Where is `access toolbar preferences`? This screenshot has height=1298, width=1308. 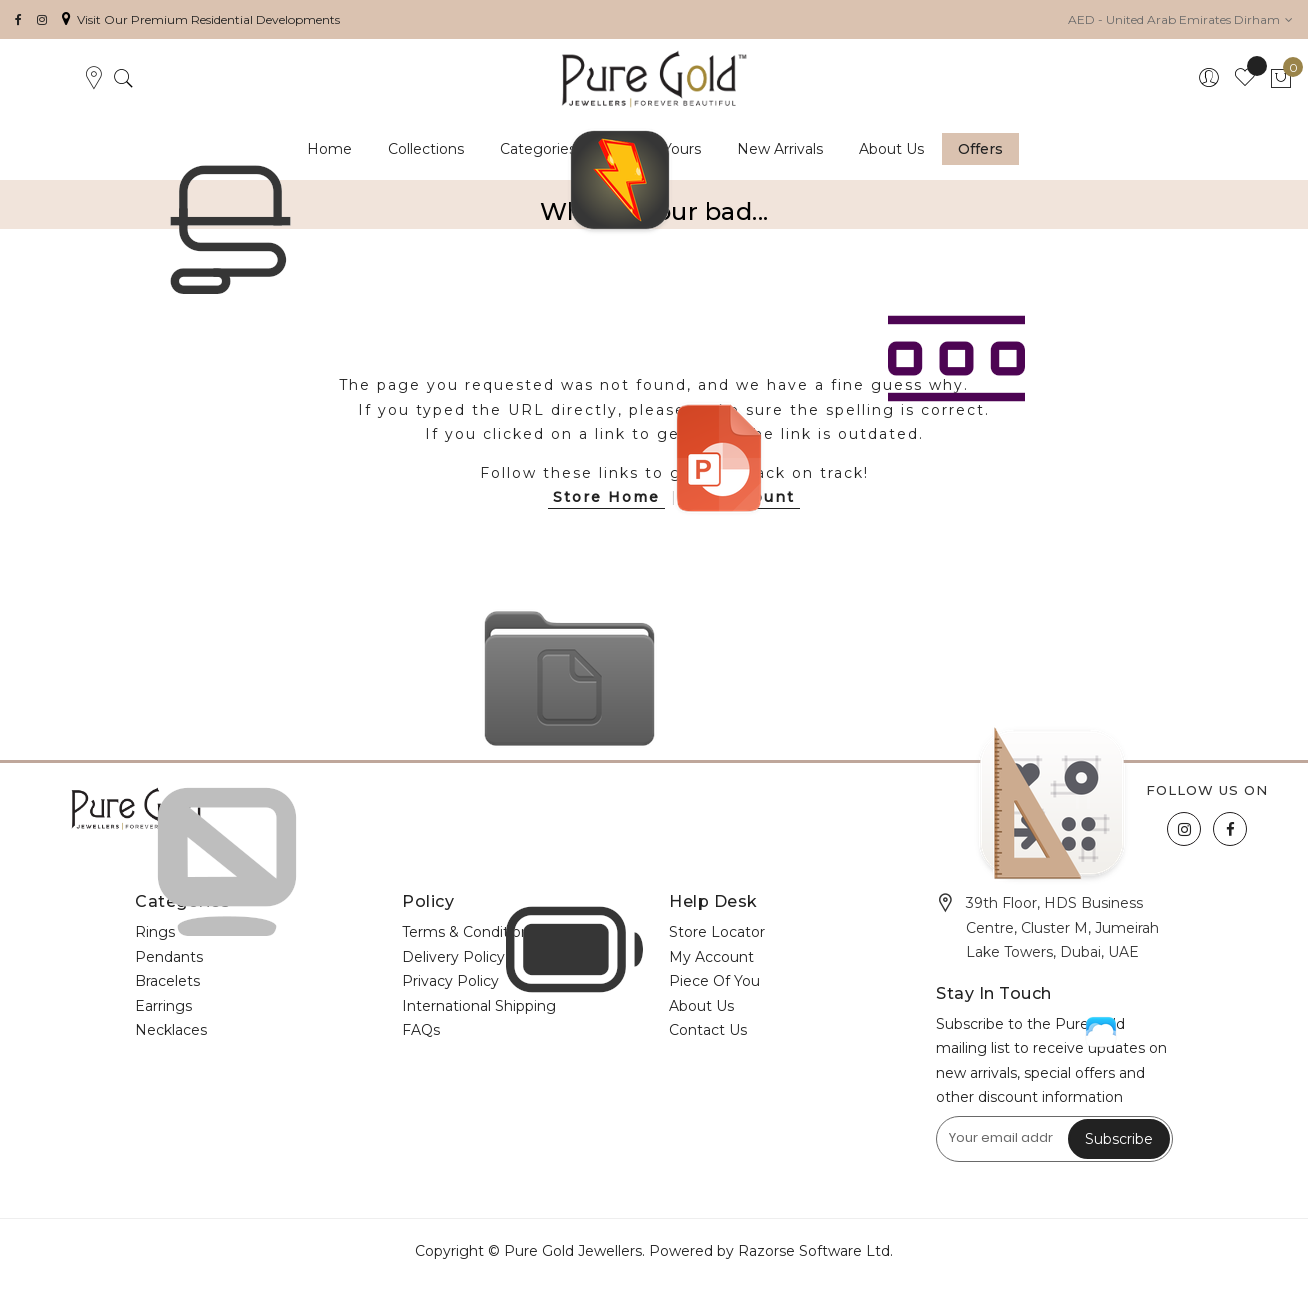 access toolbar preferences is located at coordinates (956, 358).